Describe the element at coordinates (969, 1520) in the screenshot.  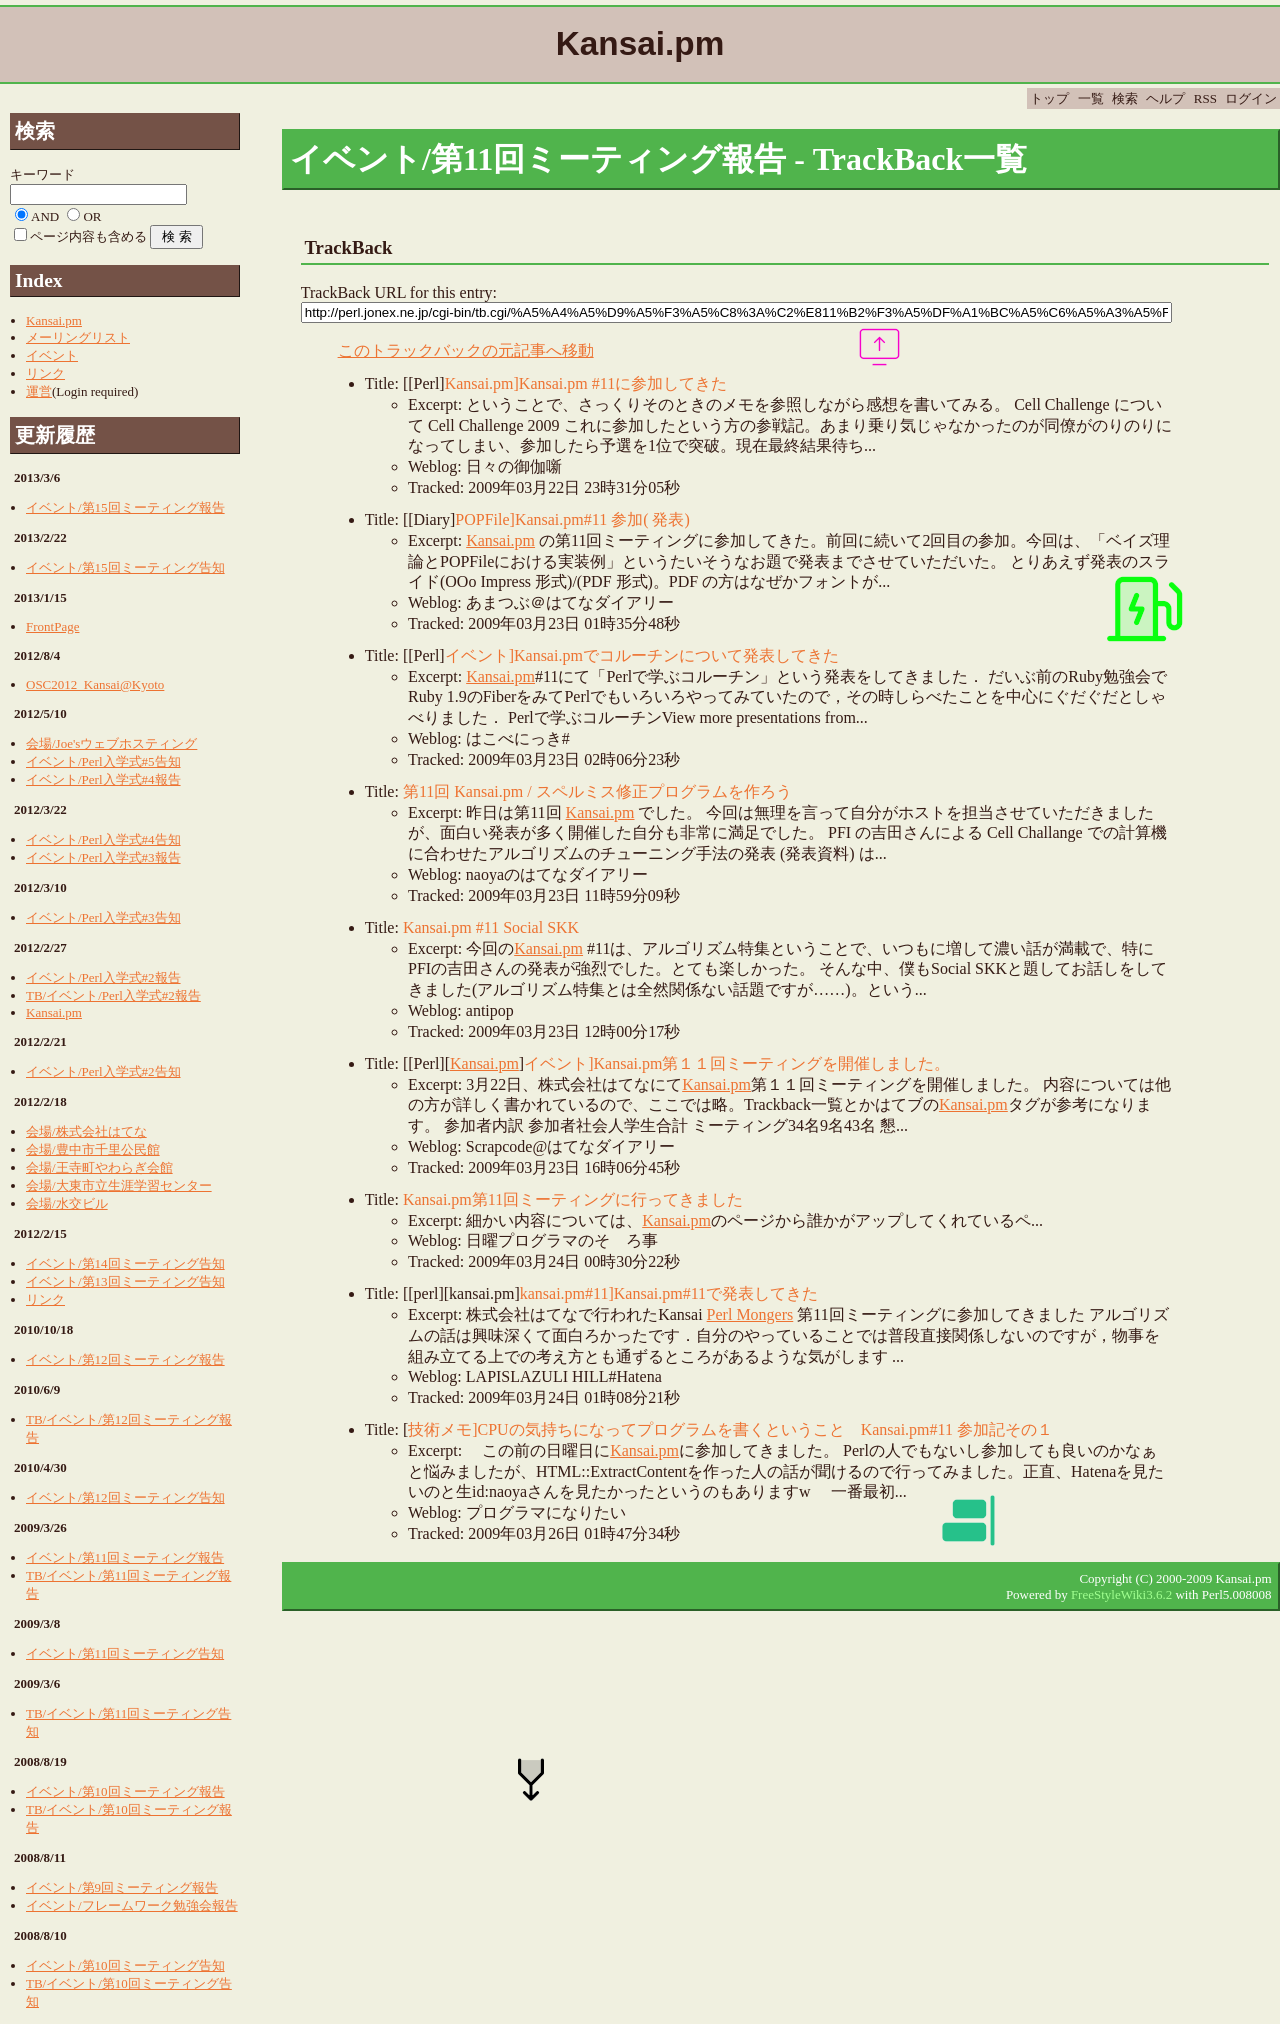
I see `align content to the right` at that location.